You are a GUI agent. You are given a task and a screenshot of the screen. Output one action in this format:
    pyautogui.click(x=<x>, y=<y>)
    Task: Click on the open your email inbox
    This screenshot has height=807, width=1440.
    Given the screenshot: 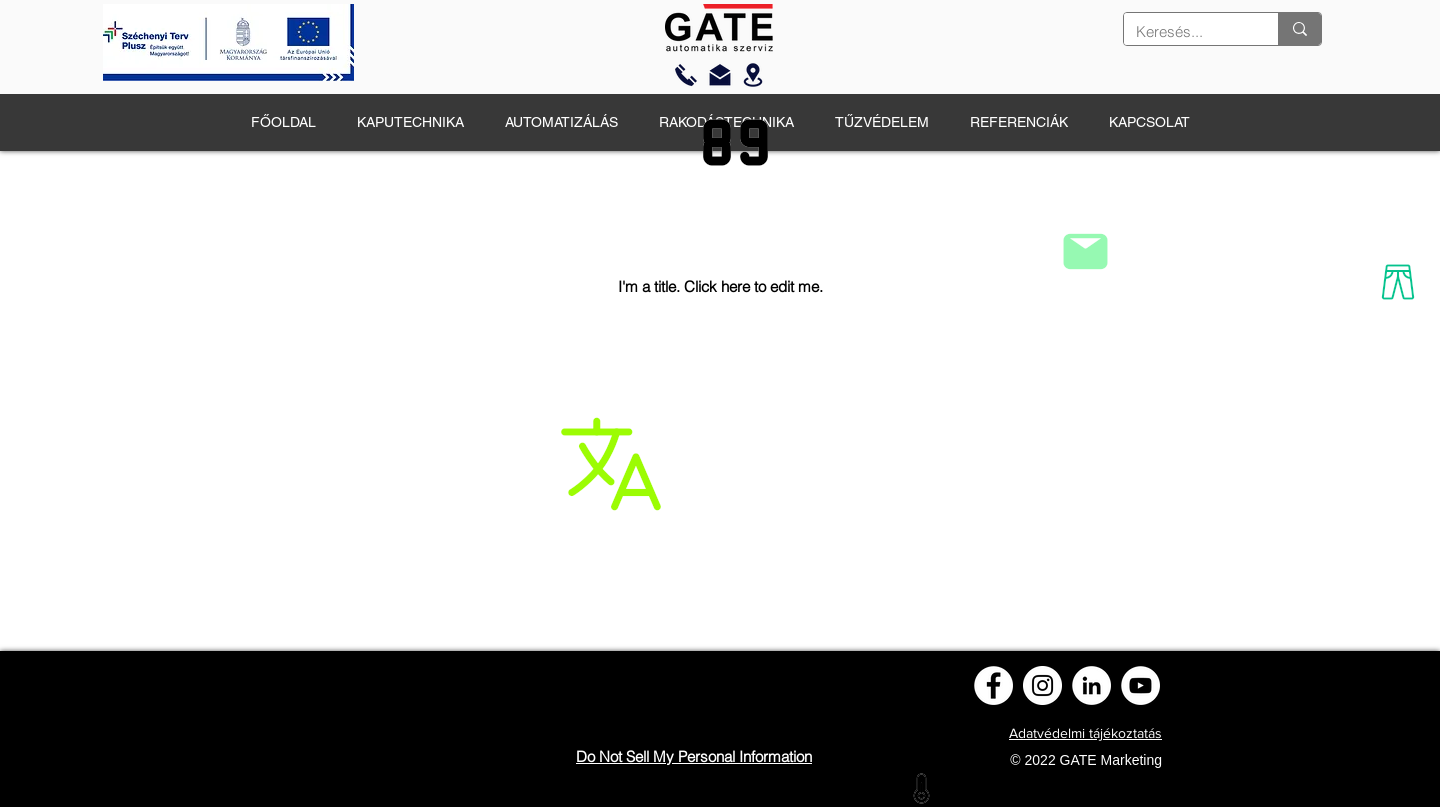 What is the action you would take?
    pyautogui.click(x=1085, y=251)
    